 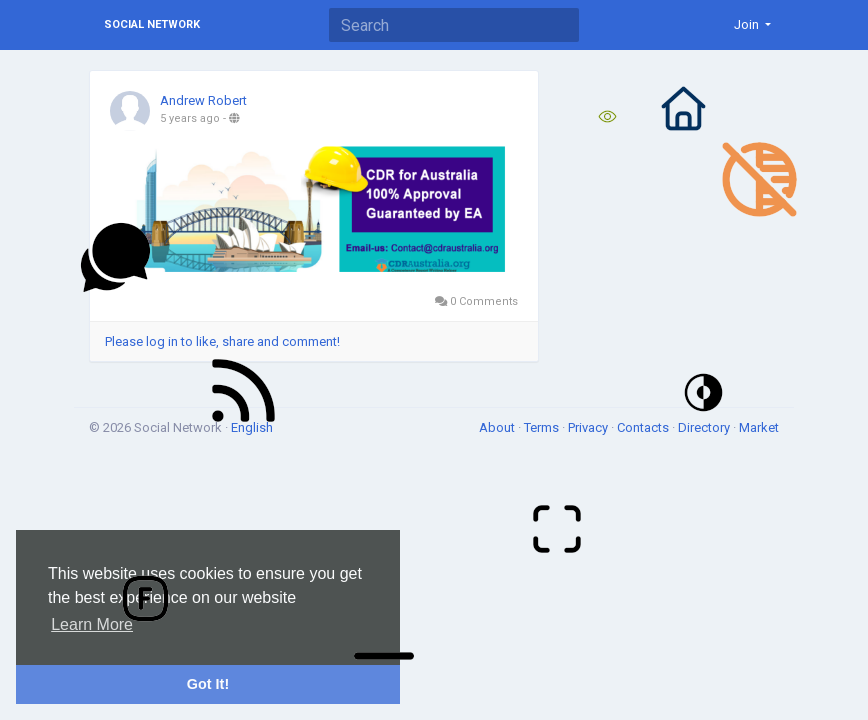 What do you see at coordinates (759, 179) in the screenshot?
I see `disable blur effect` at bounding box center [759, 179].